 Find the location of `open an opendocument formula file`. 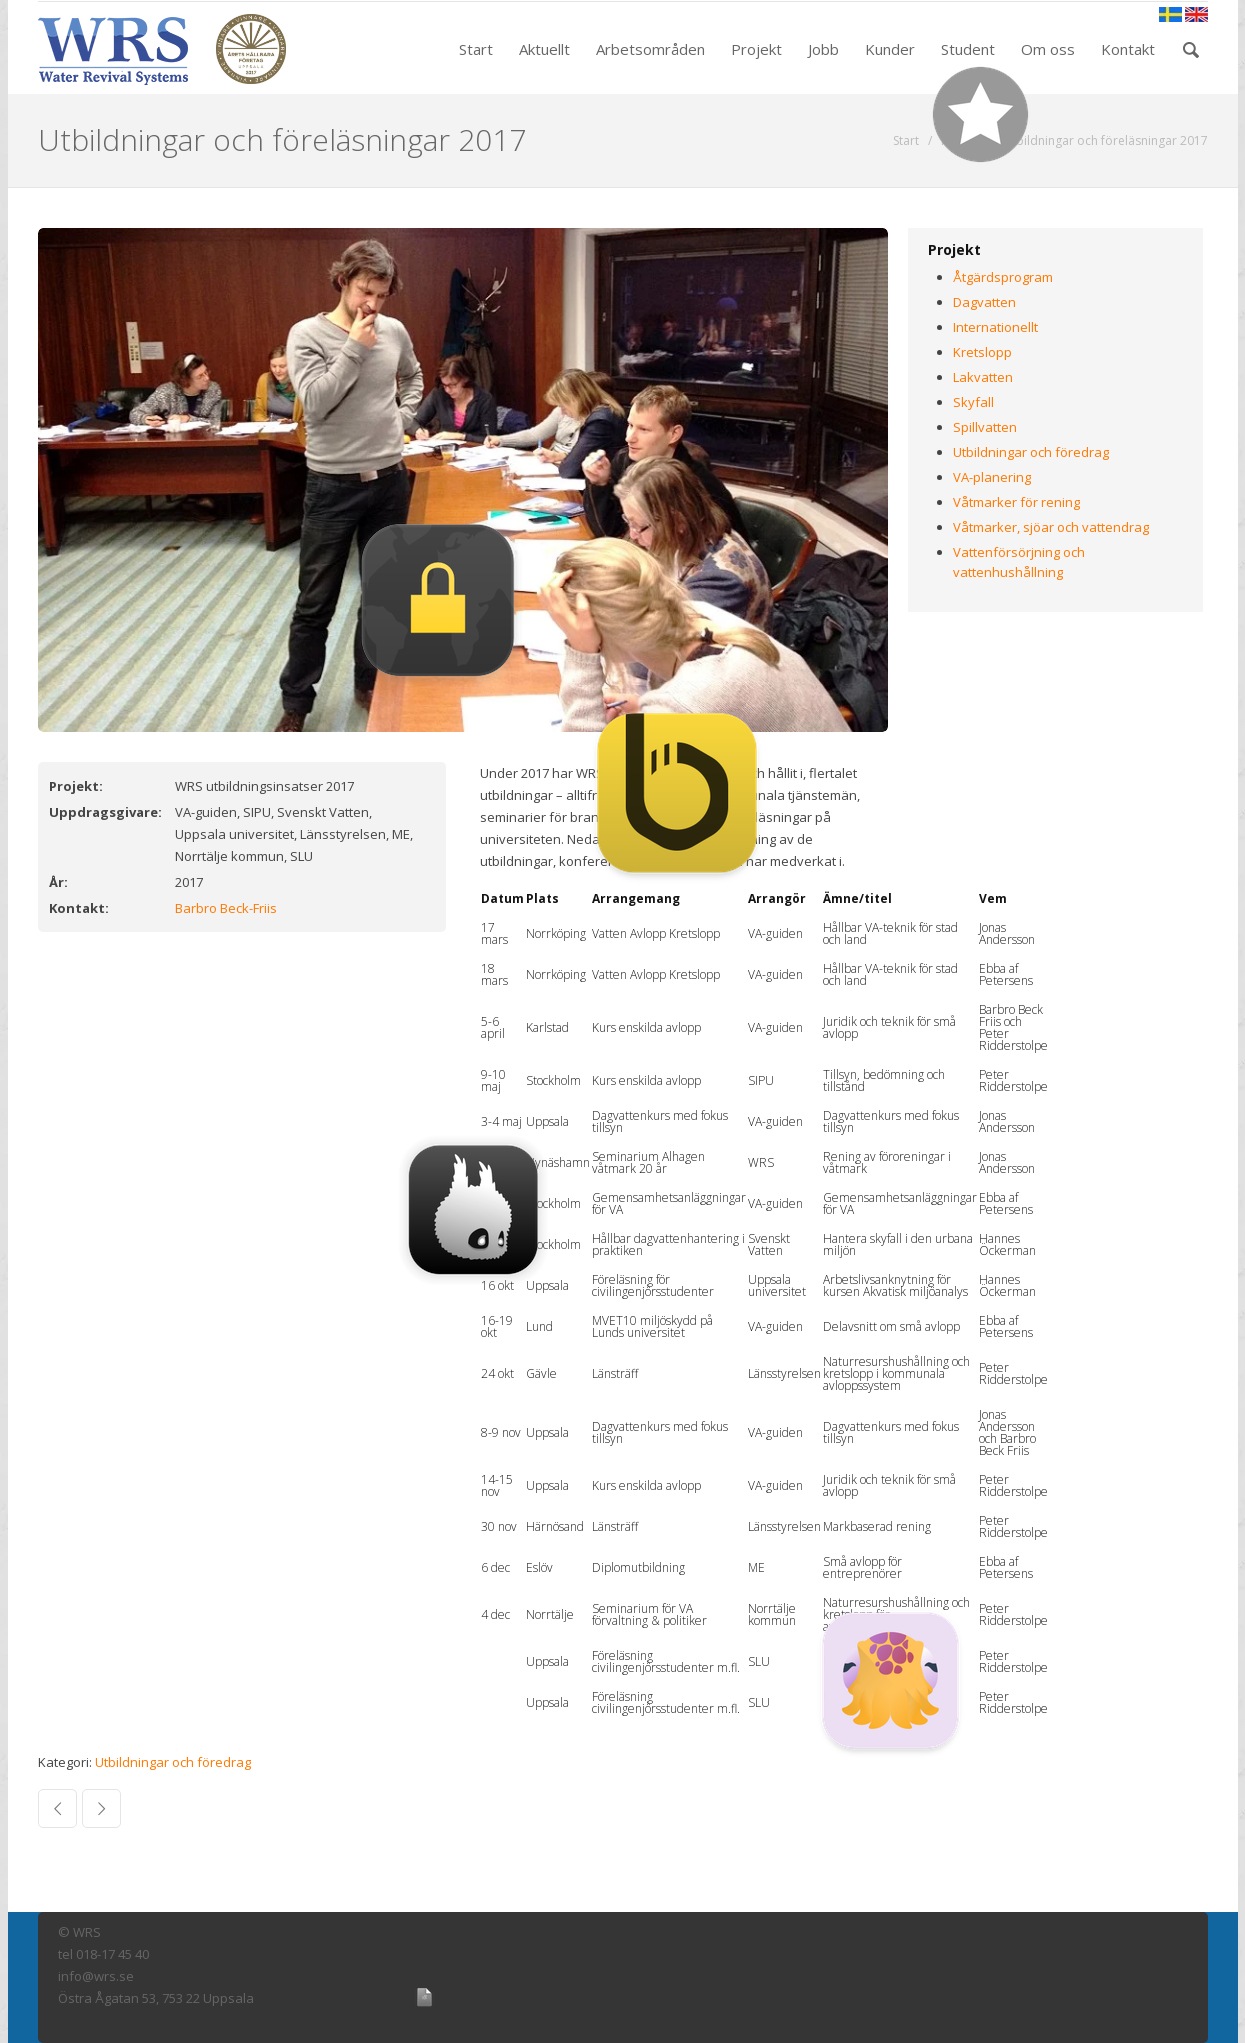

open an opendocument formula file is located at coordinates (424, 1997).